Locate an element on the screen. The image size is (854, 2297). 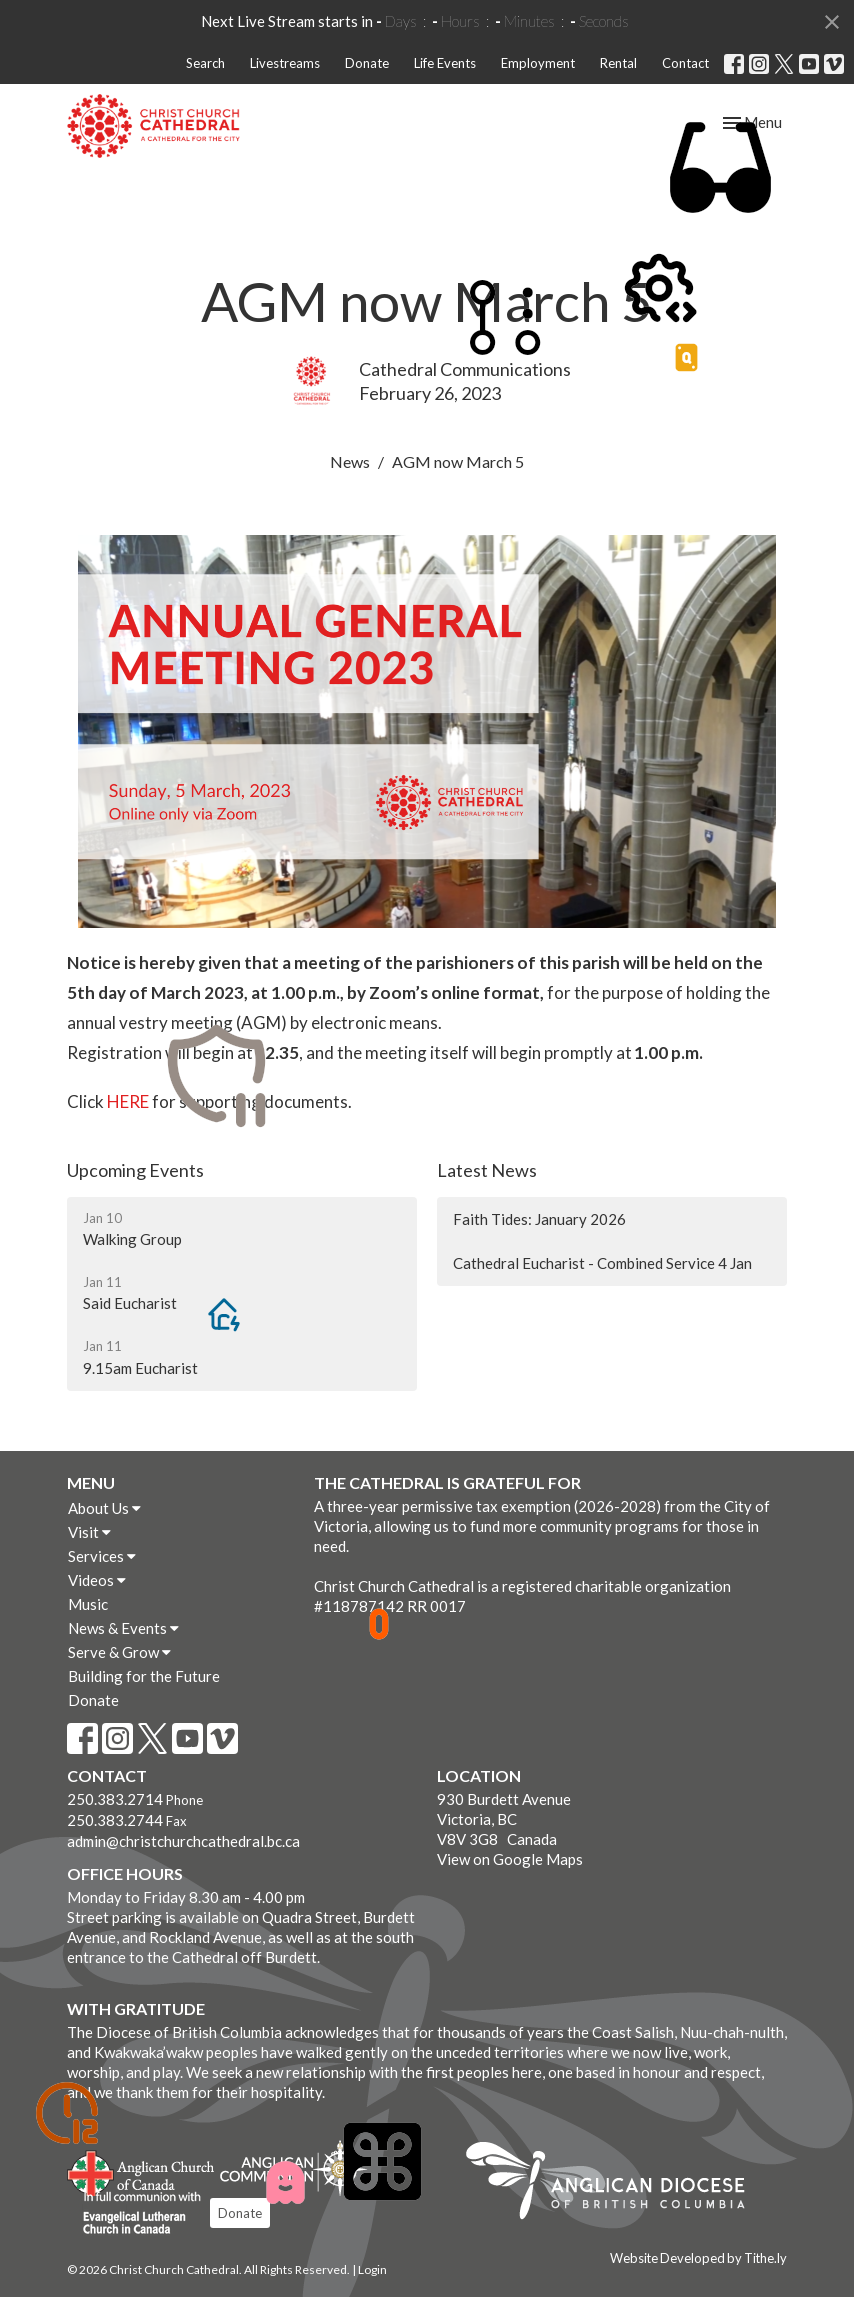
access developer or code settings is located at coordinates (659, 288).